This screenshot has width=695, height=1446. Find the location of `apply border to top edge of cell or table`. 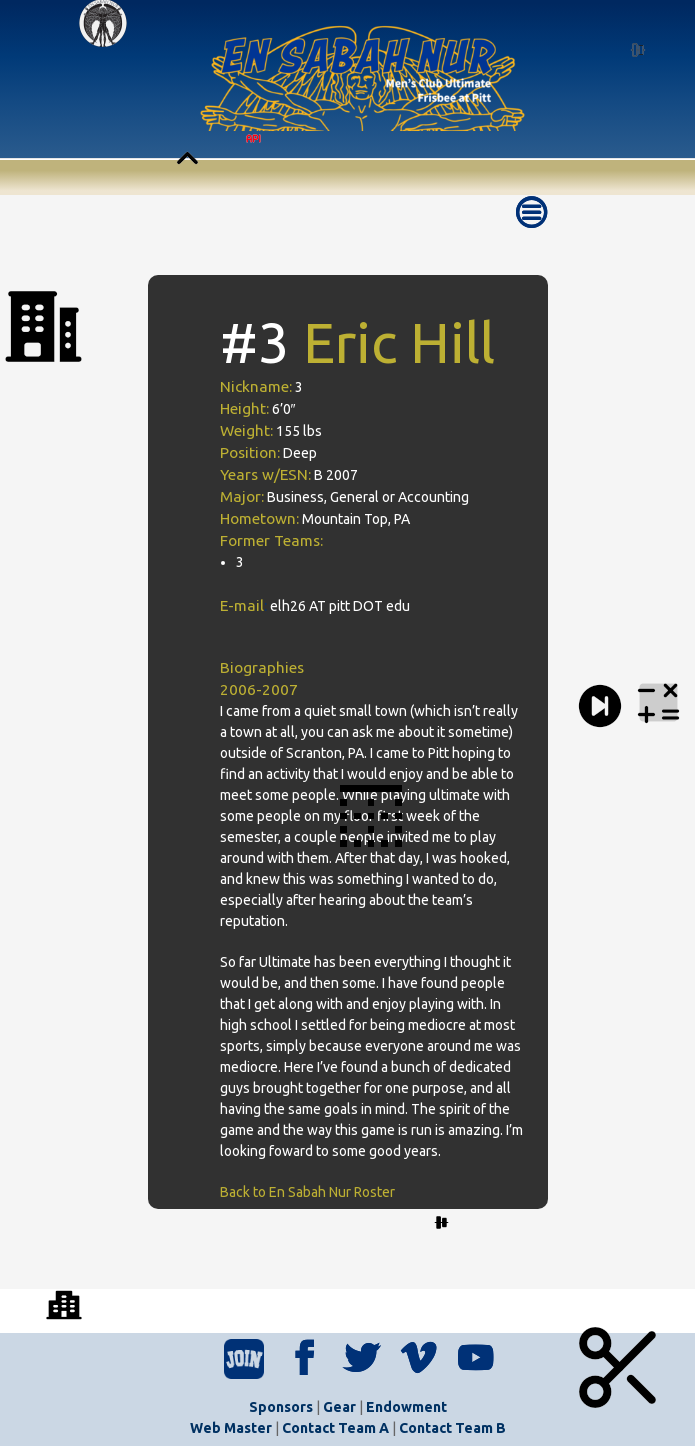

apply border to top edge of cell or table is located at coordinates (371, 816).